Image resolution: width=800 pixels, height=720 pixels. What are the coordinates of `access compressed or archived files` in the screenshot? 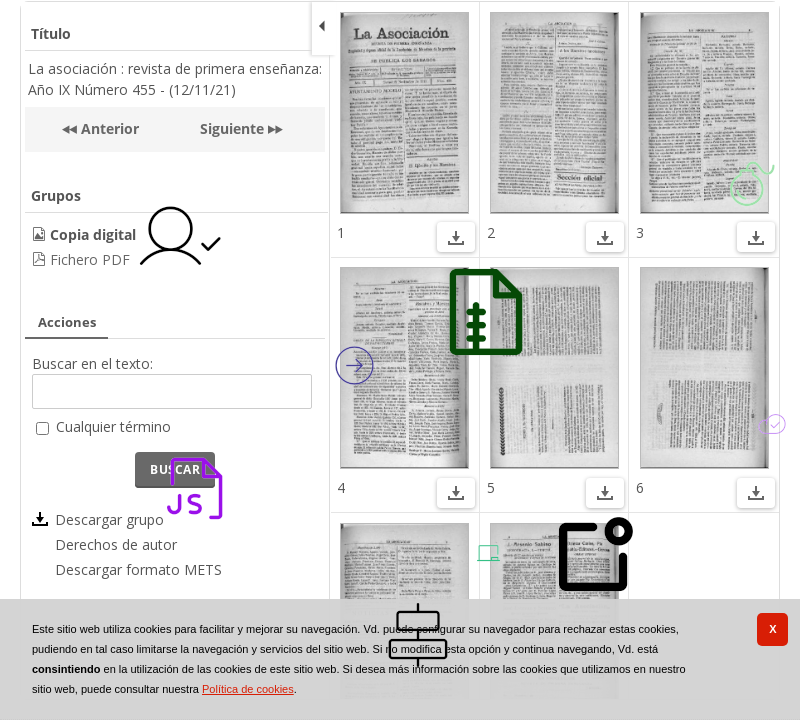 It's located at (486, 312).